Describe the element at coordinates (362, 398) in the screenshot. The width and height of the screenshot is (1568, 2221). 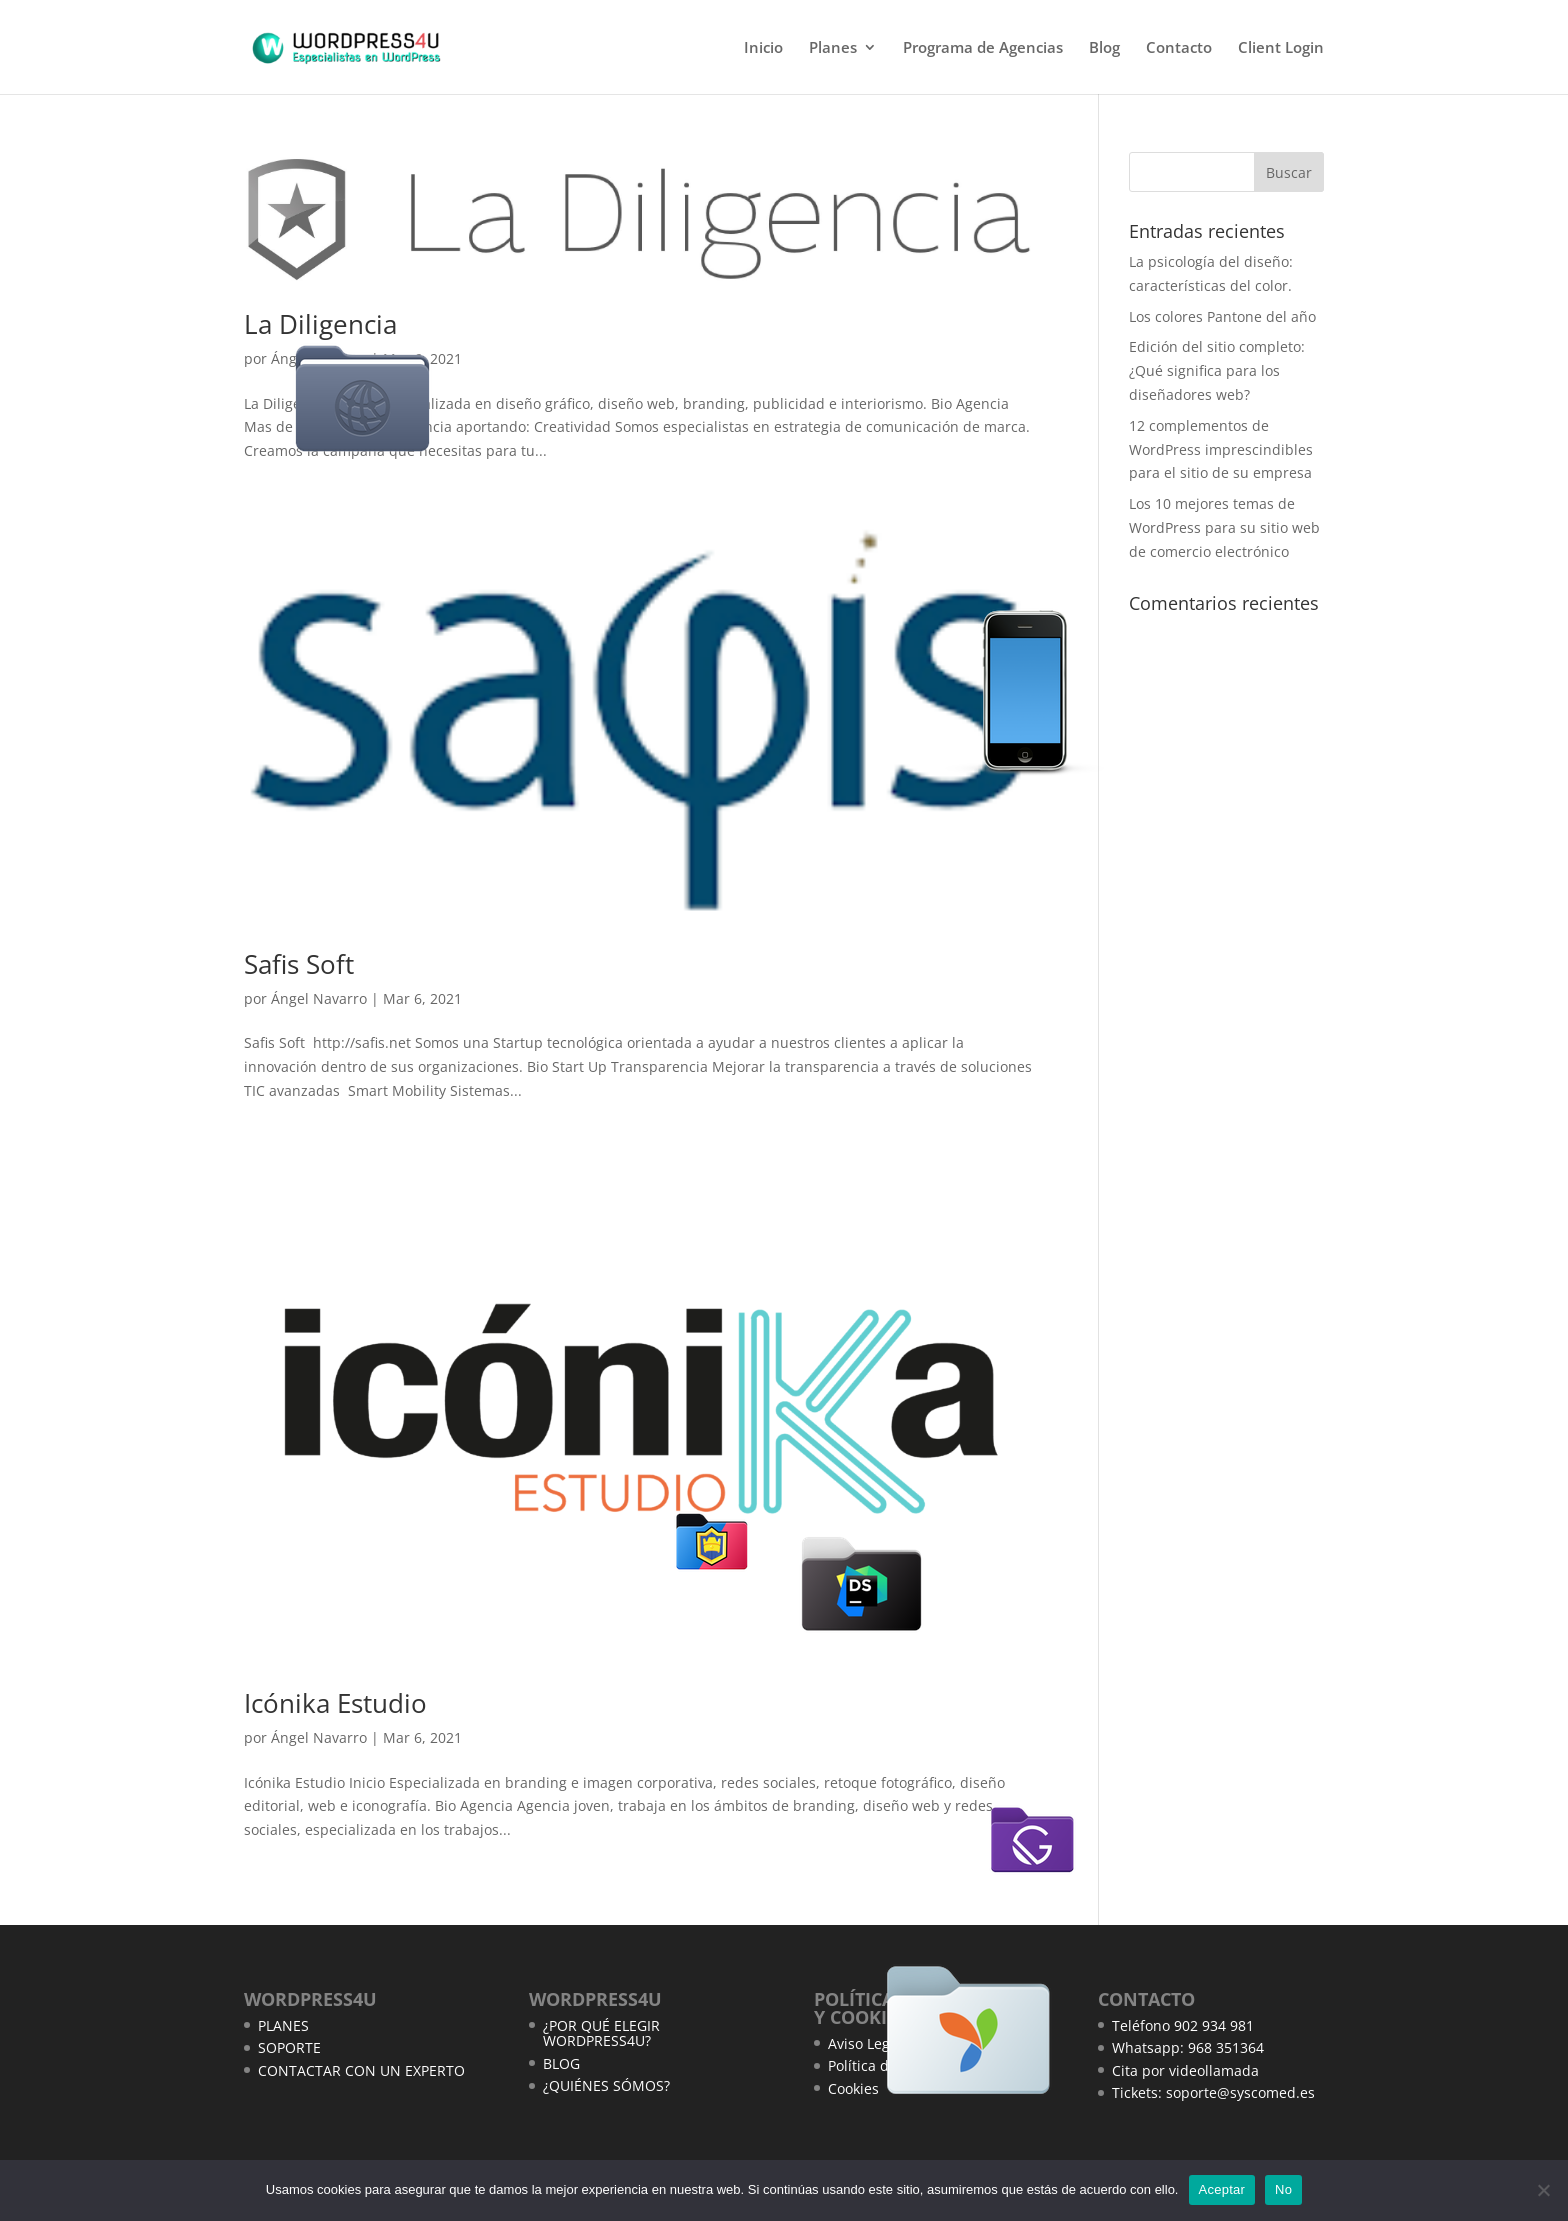
I see `folder containing html or web-related files` at that location.